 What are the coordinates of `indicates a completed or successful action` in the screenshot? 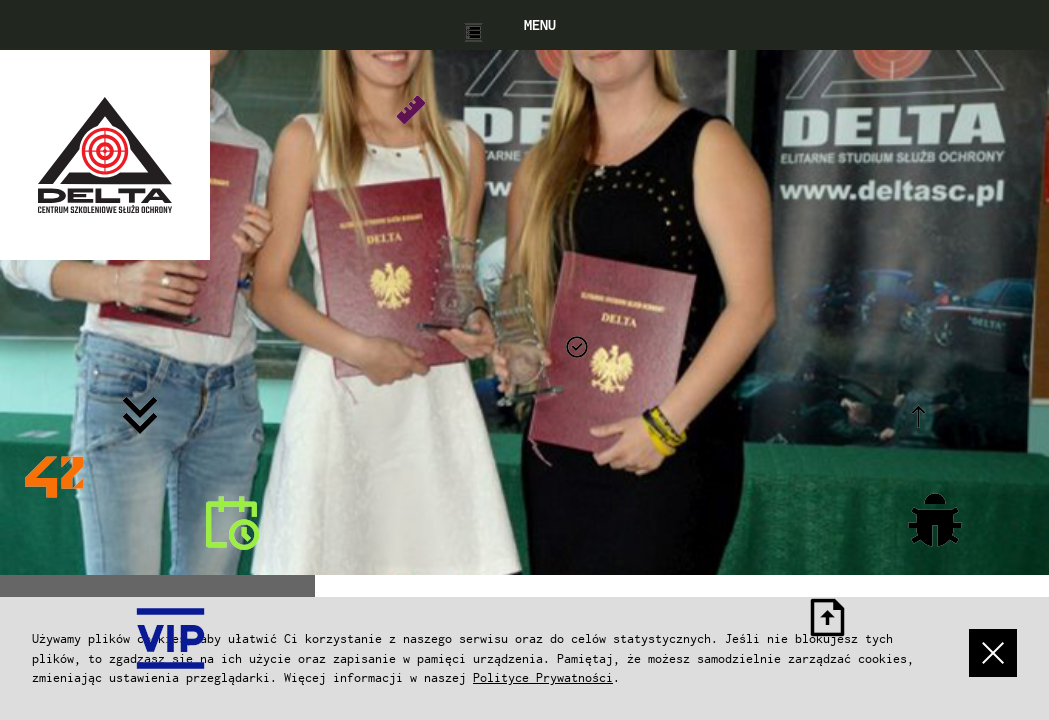 It's located at (577, 347).